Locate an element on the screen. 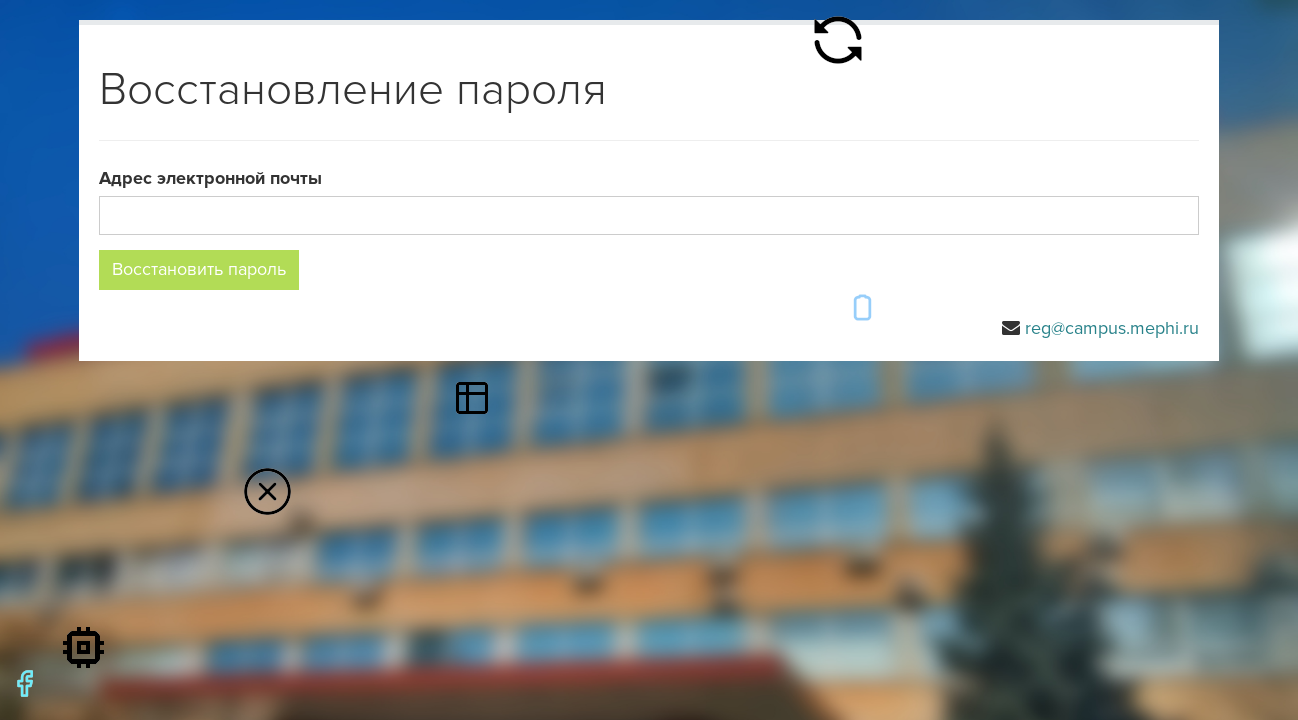 The height and width of the screenshot is (720, 1298). open Facebook app is located at coordinates (24, 683).